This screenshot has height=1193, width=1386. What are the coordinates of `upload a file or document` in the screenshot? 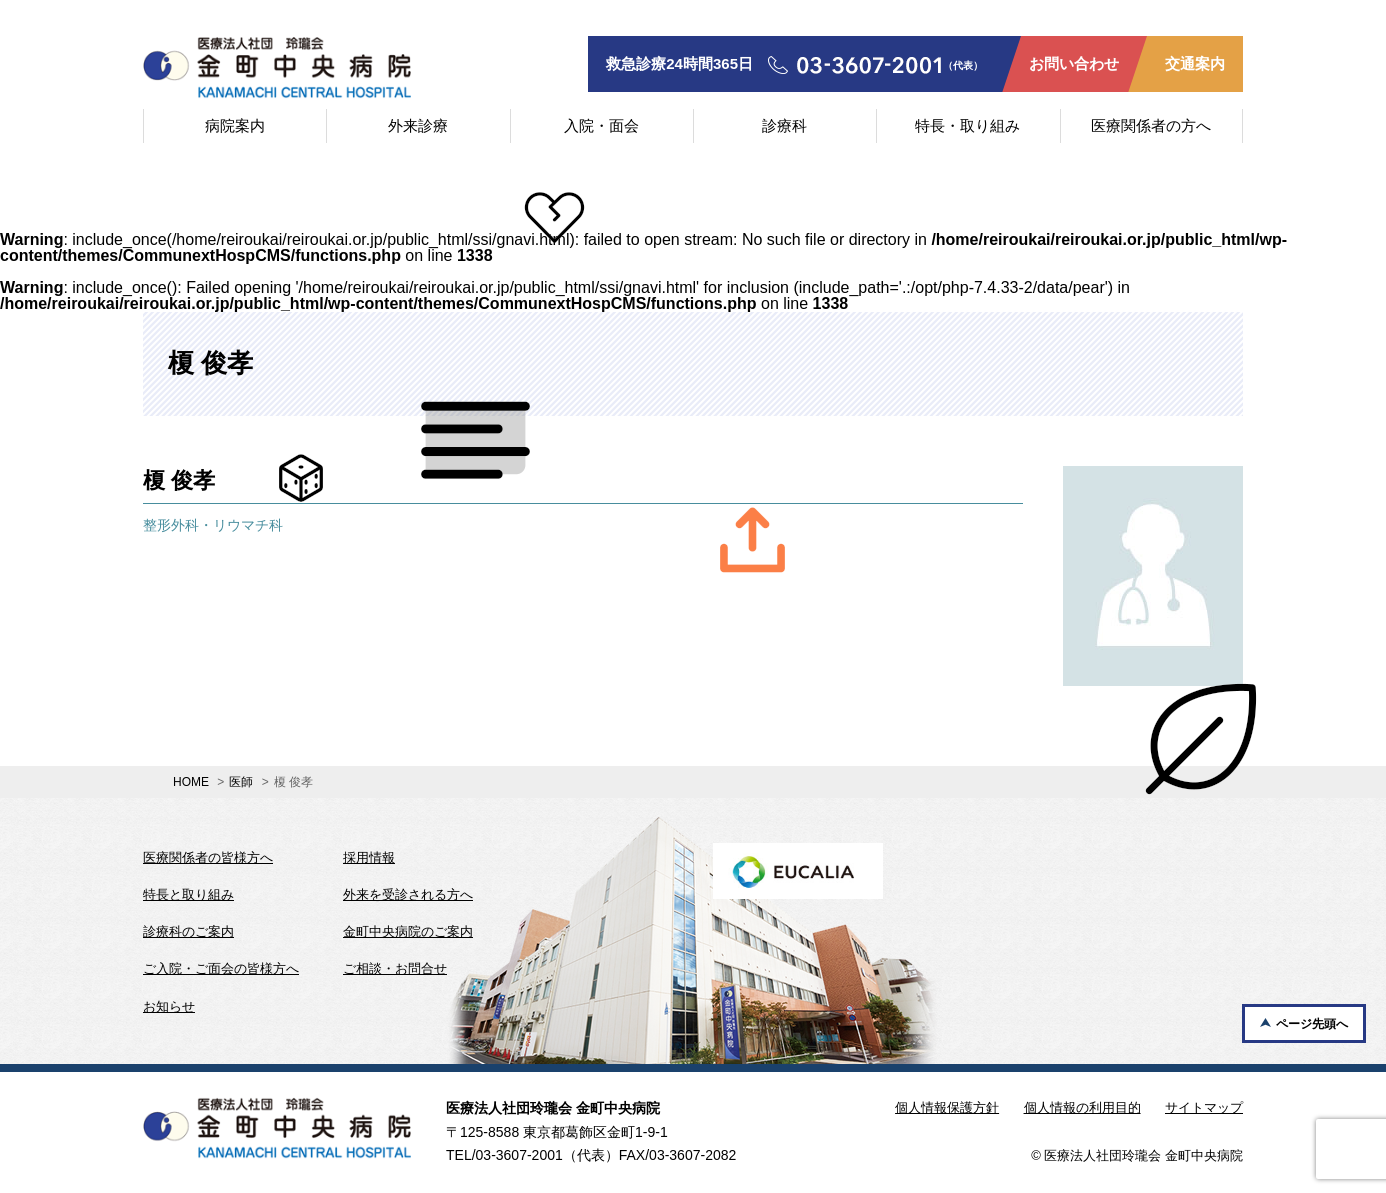 It's located at (752, 542).